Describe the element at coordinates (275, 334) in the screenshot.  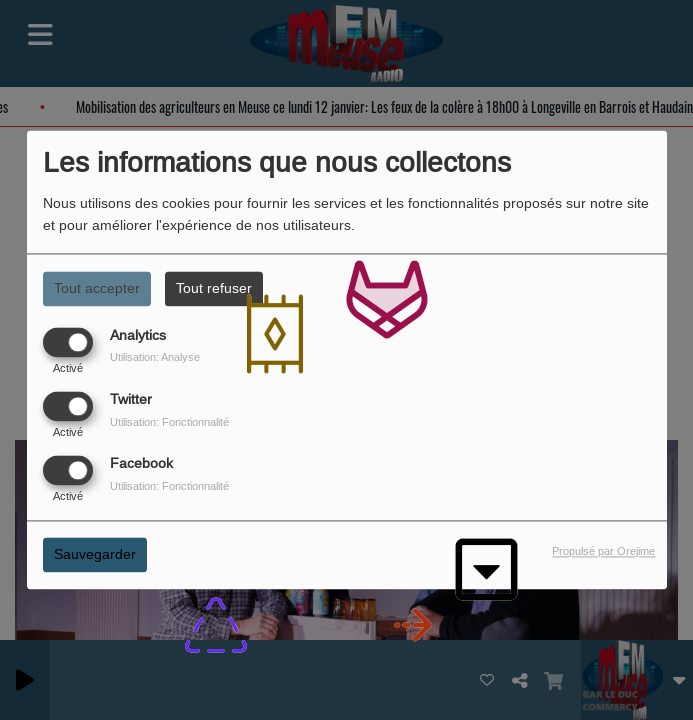
I see `view rug or carpet product` at that location.